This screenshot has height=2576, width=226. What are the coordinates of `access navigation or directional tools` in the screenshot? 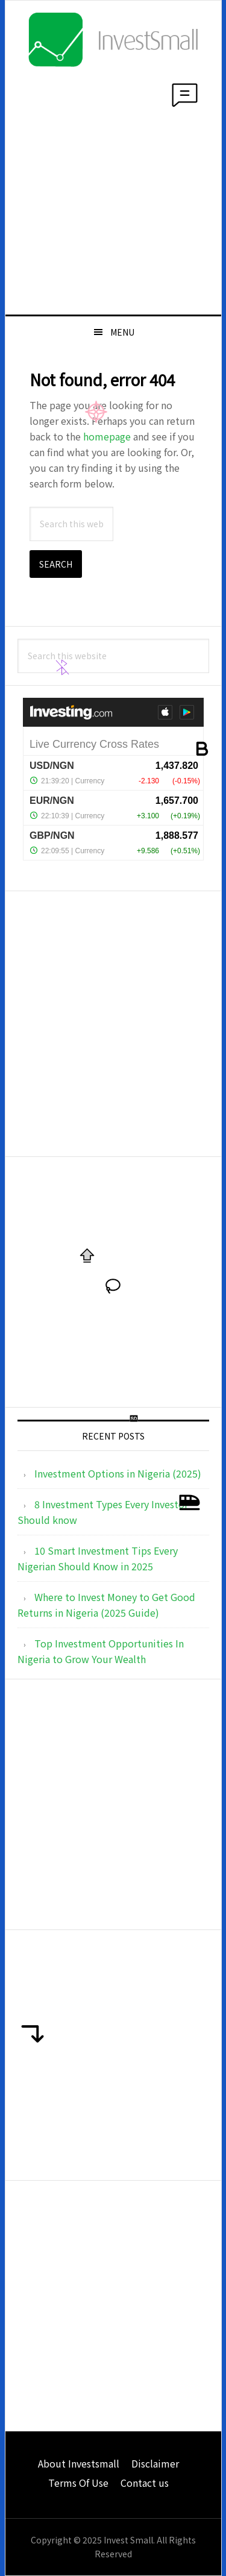 It's located at (96, 412).